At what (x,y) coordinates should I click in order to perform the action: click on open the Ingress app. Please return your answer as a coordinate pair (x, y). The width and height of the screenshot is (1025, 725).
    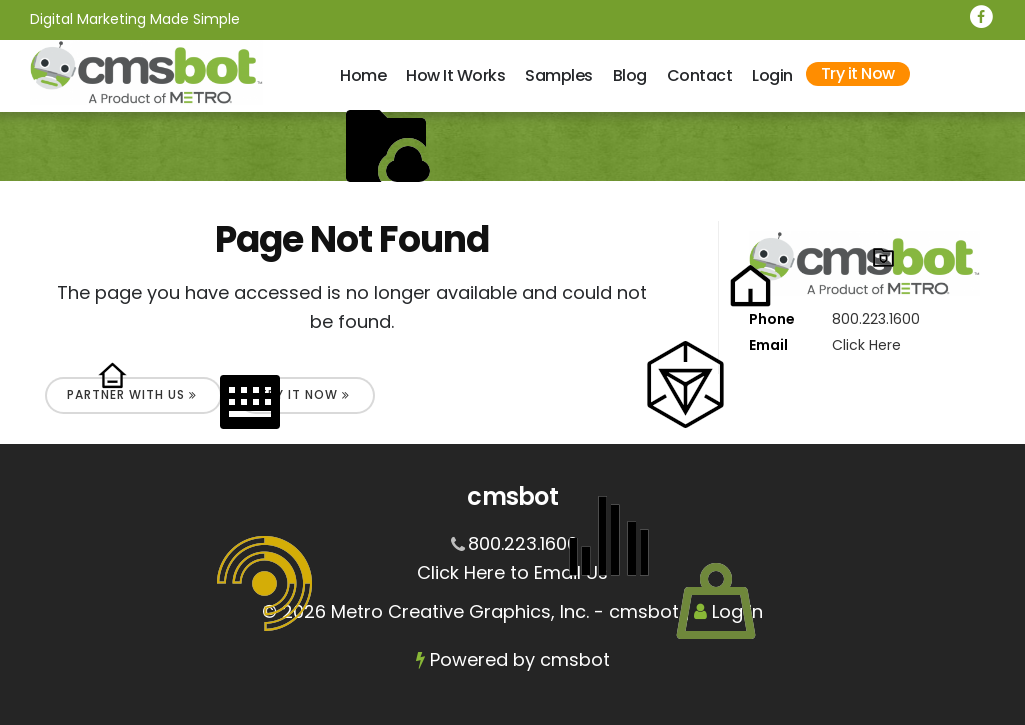
    Looking at the image, I should click on (685, 384).